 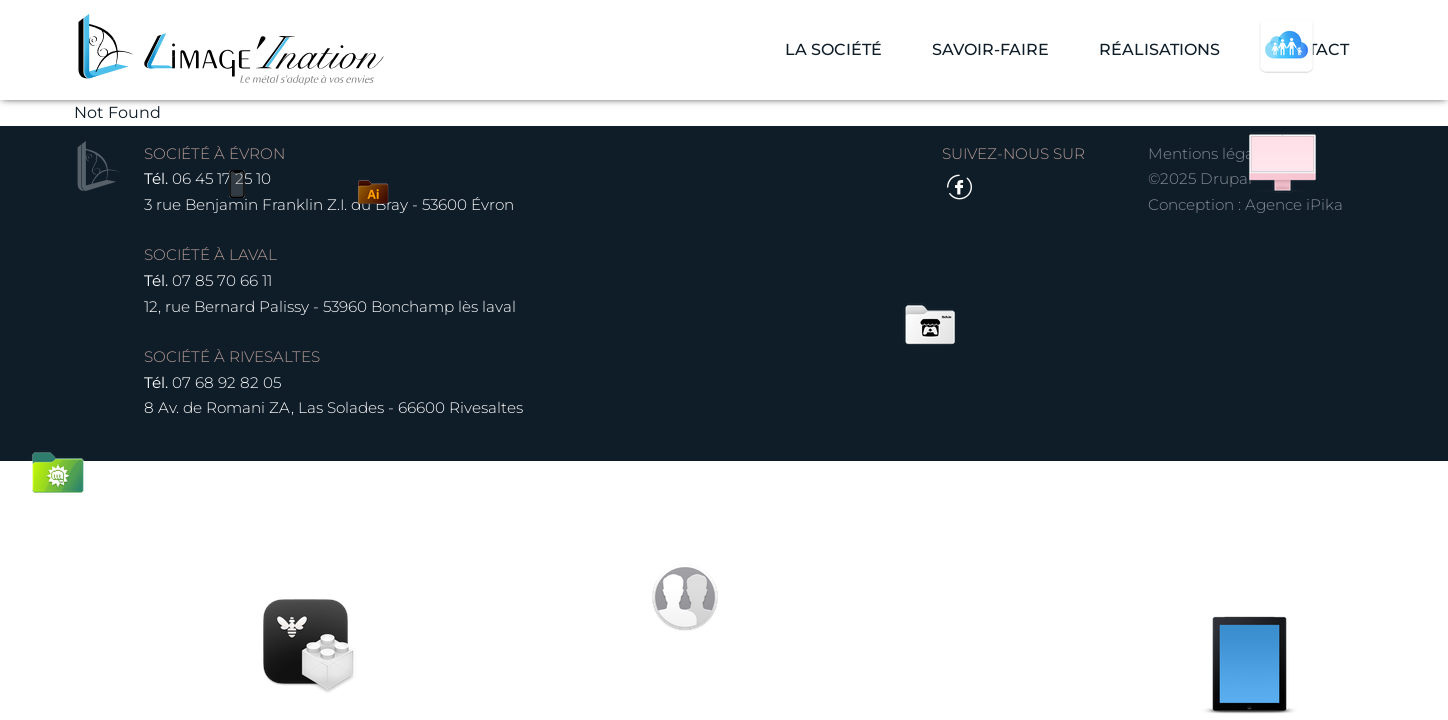 I want to click on open gamejolt games folder, so click(x=58, y=474).